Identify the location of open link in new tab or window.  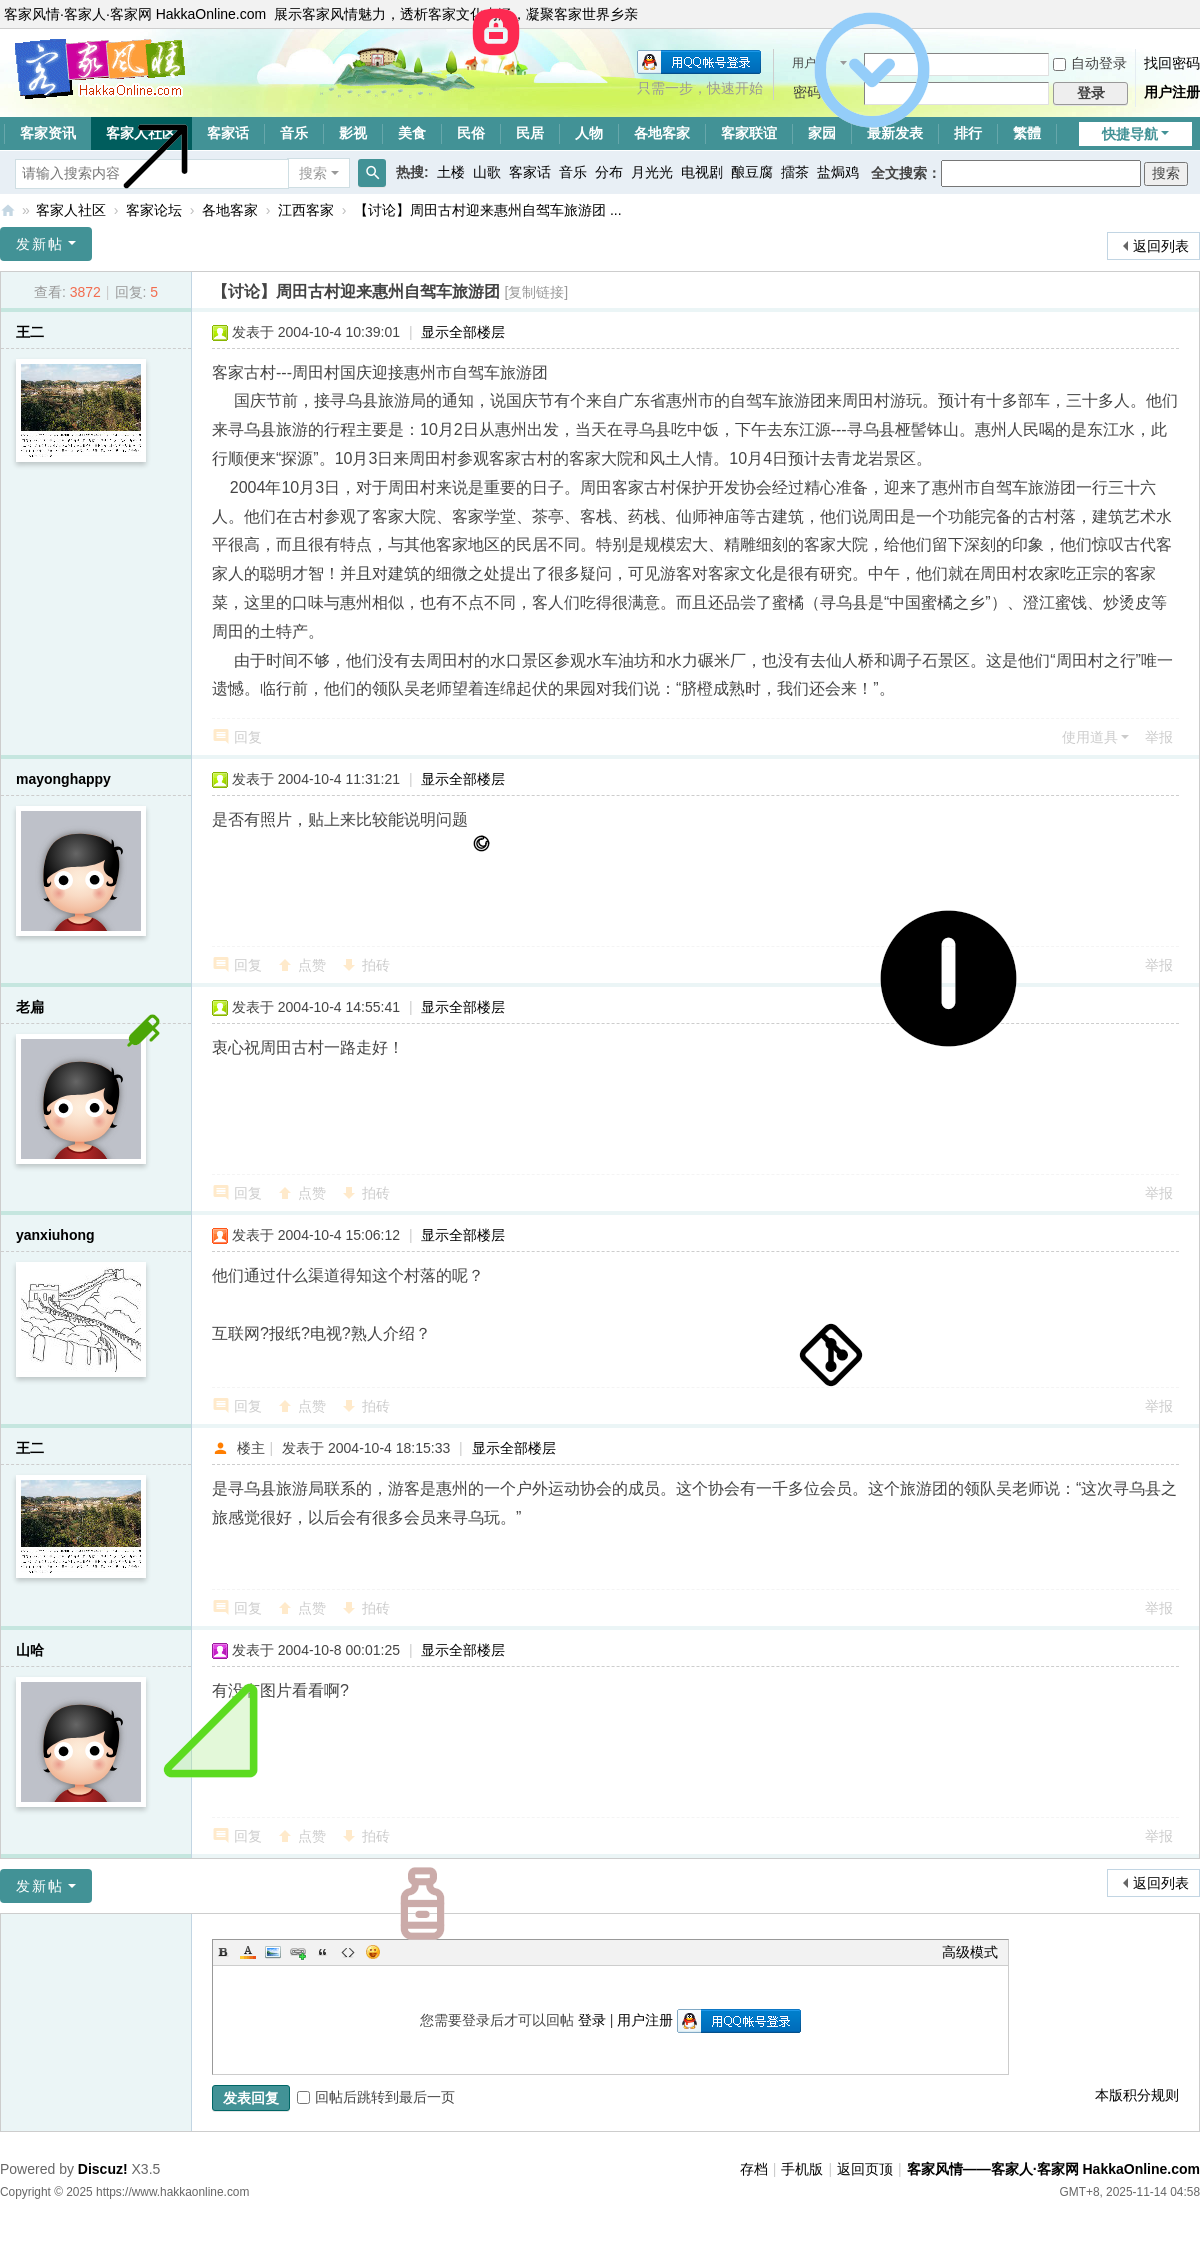
(155, 156).